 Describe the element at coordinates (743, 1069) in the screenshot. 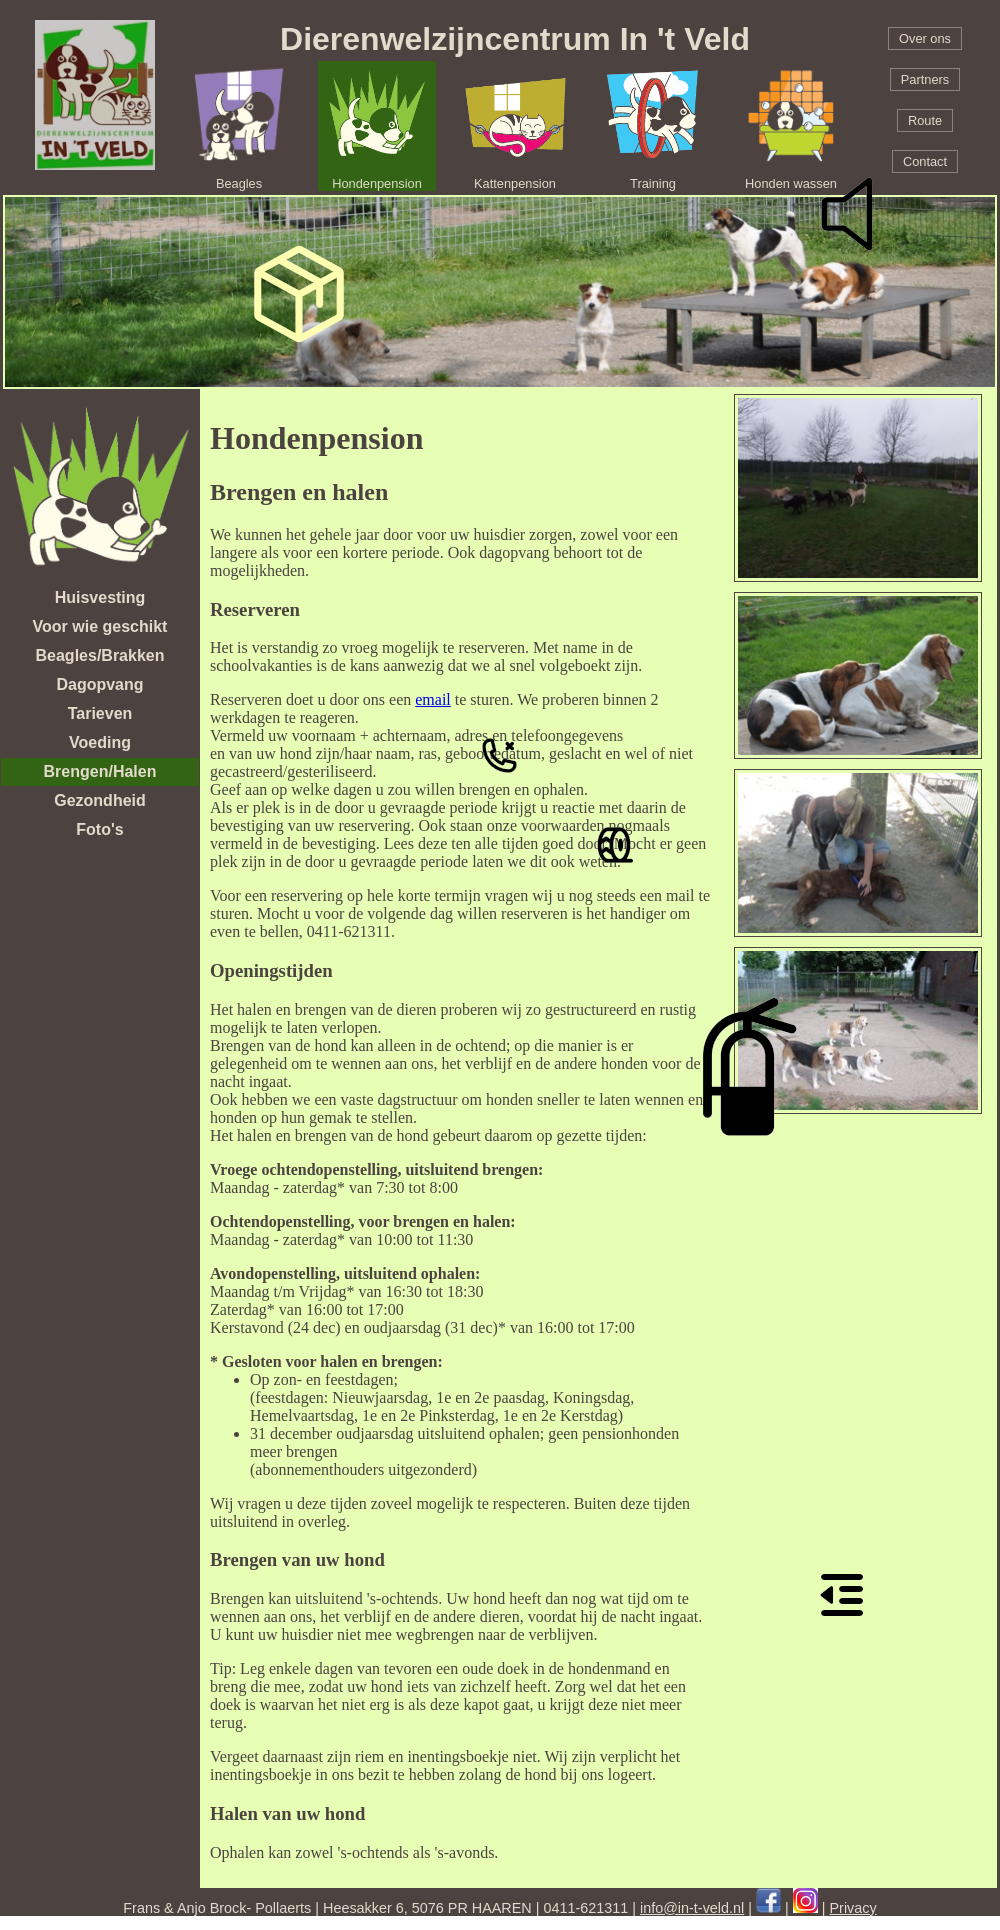

I see `fire safety equipment indicator` at that location.